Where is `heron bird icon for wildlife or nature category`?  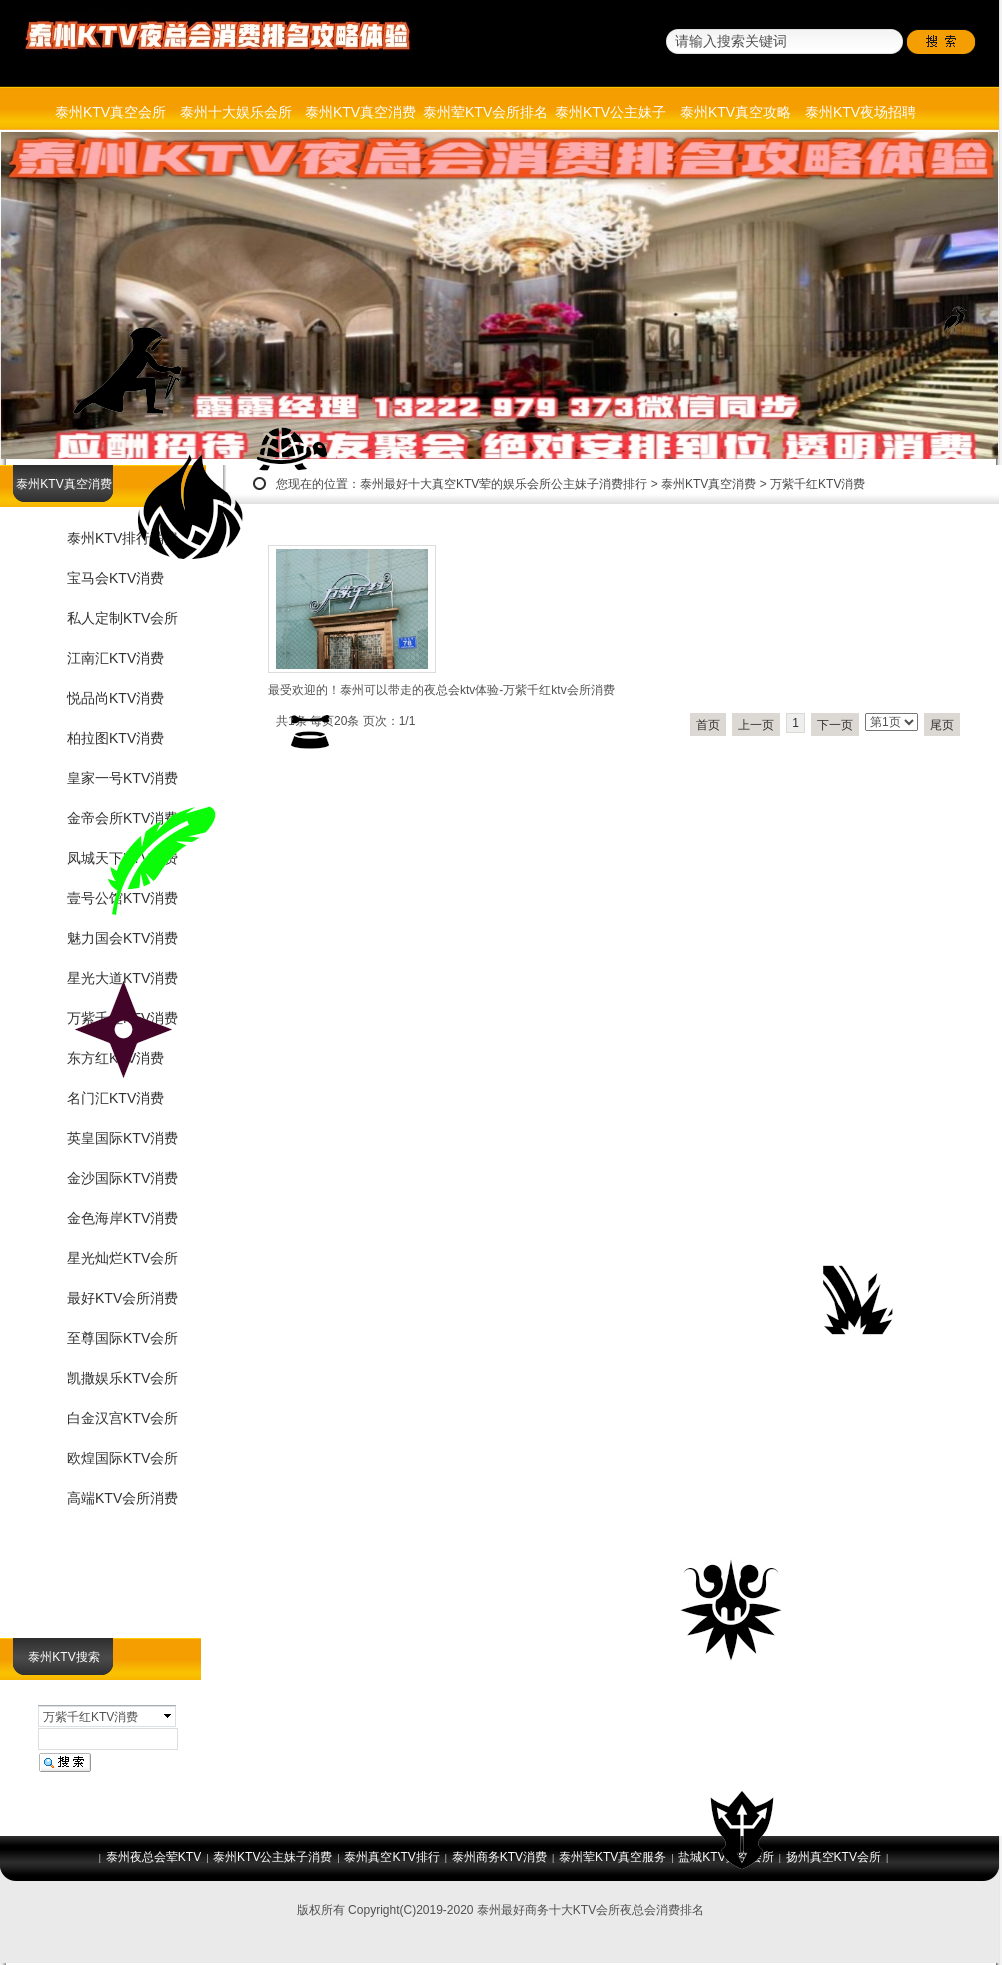
heron bird icon for wildlife or nature category is located at coordinates (955, 320).